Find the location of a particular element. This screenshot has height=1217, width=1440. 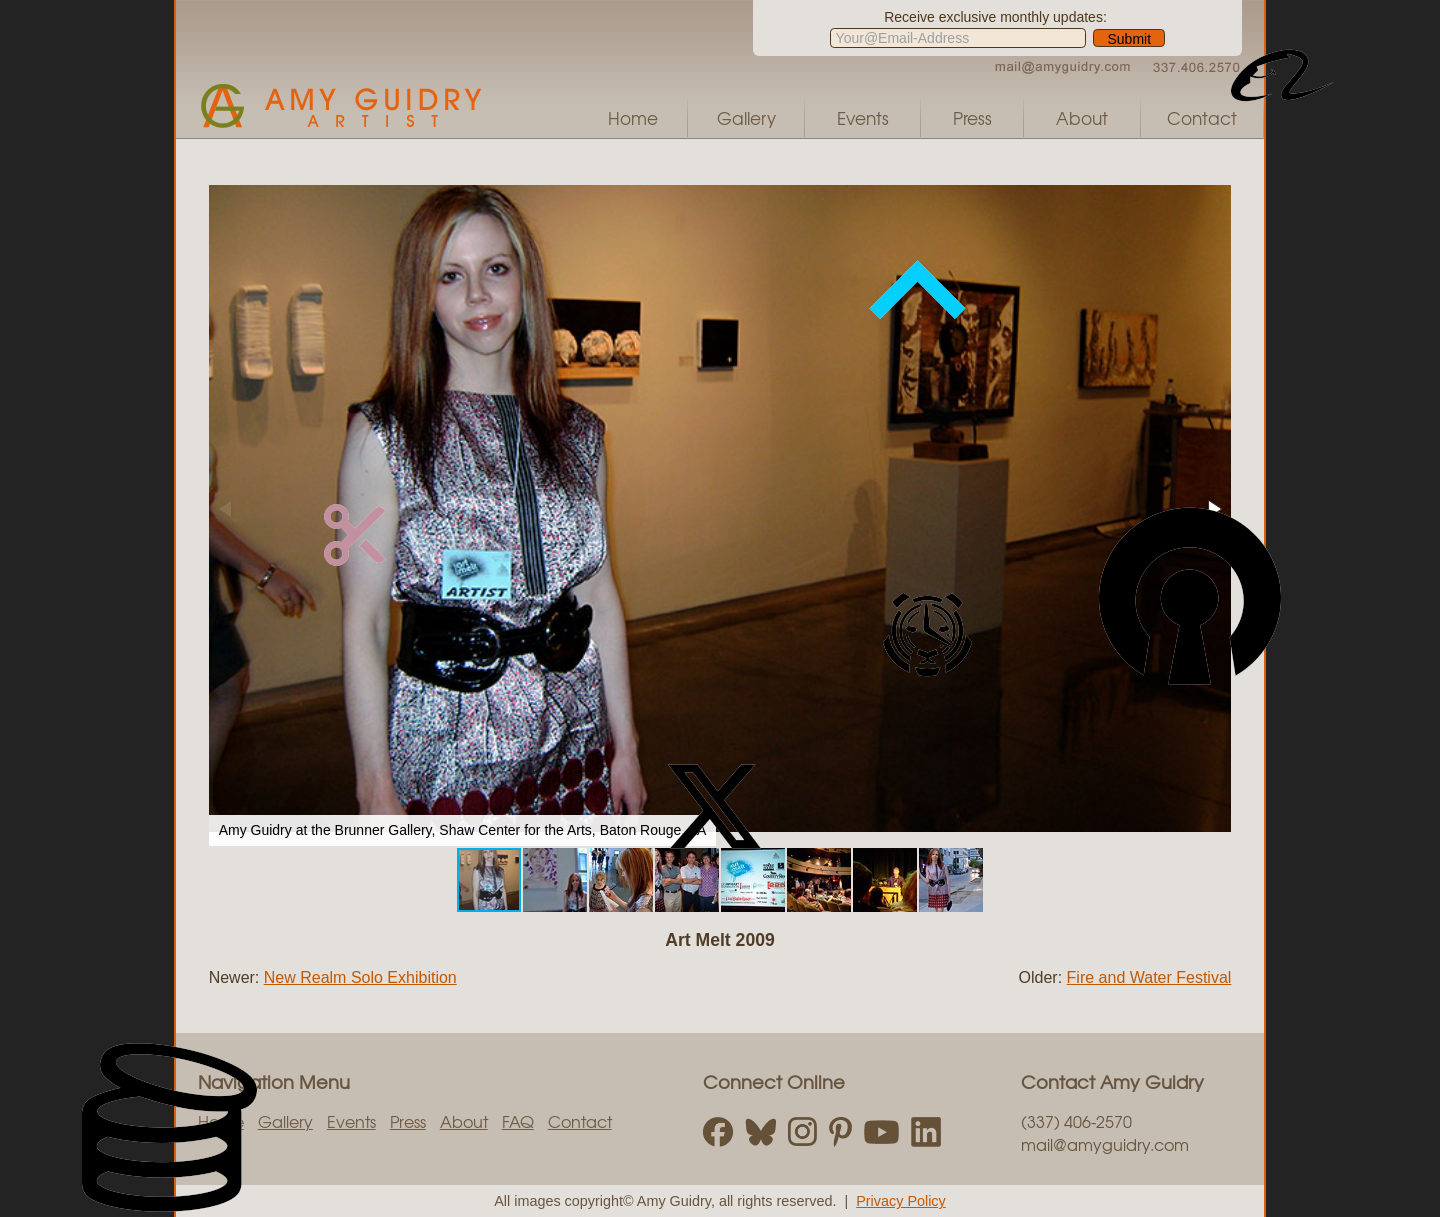

share to X (formerly Twitter) is located at coordinates (714, 806).